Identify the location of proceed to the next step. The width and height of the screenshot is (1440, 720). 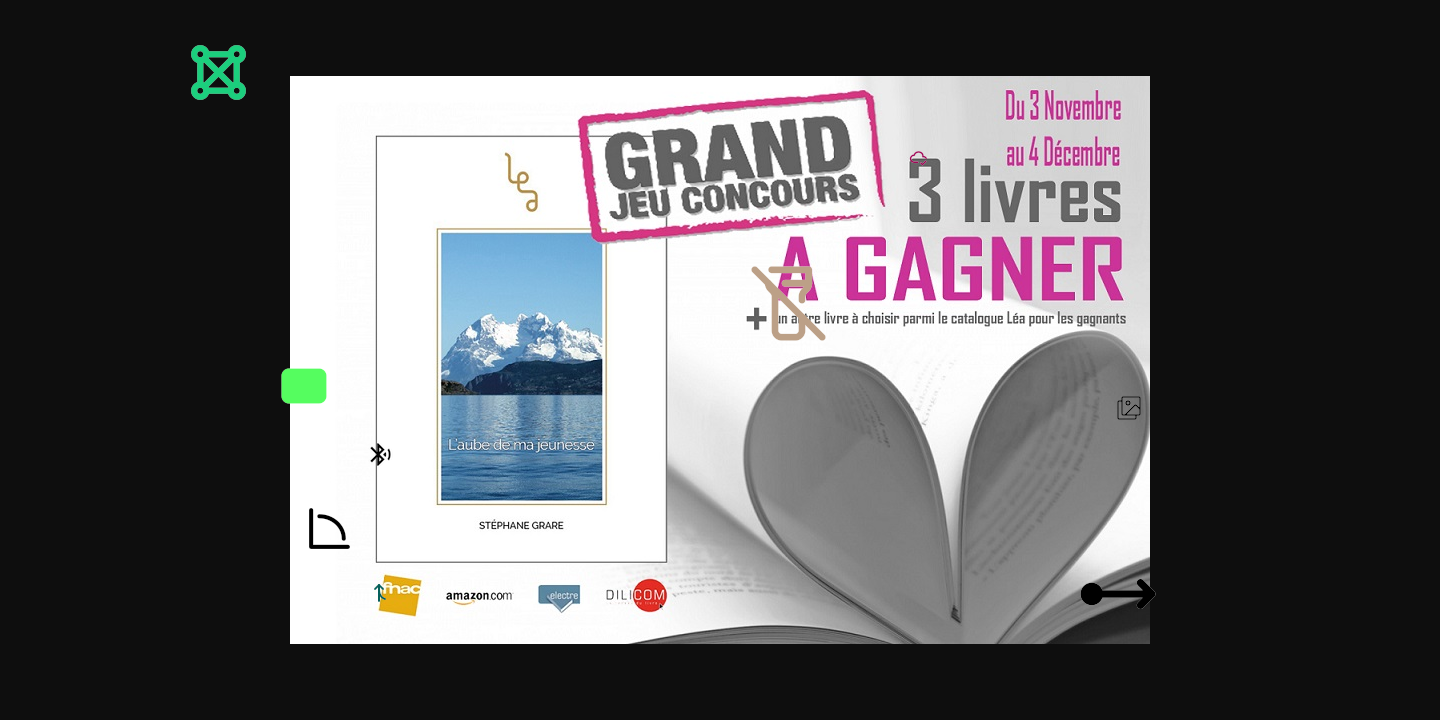
(1118, 594).